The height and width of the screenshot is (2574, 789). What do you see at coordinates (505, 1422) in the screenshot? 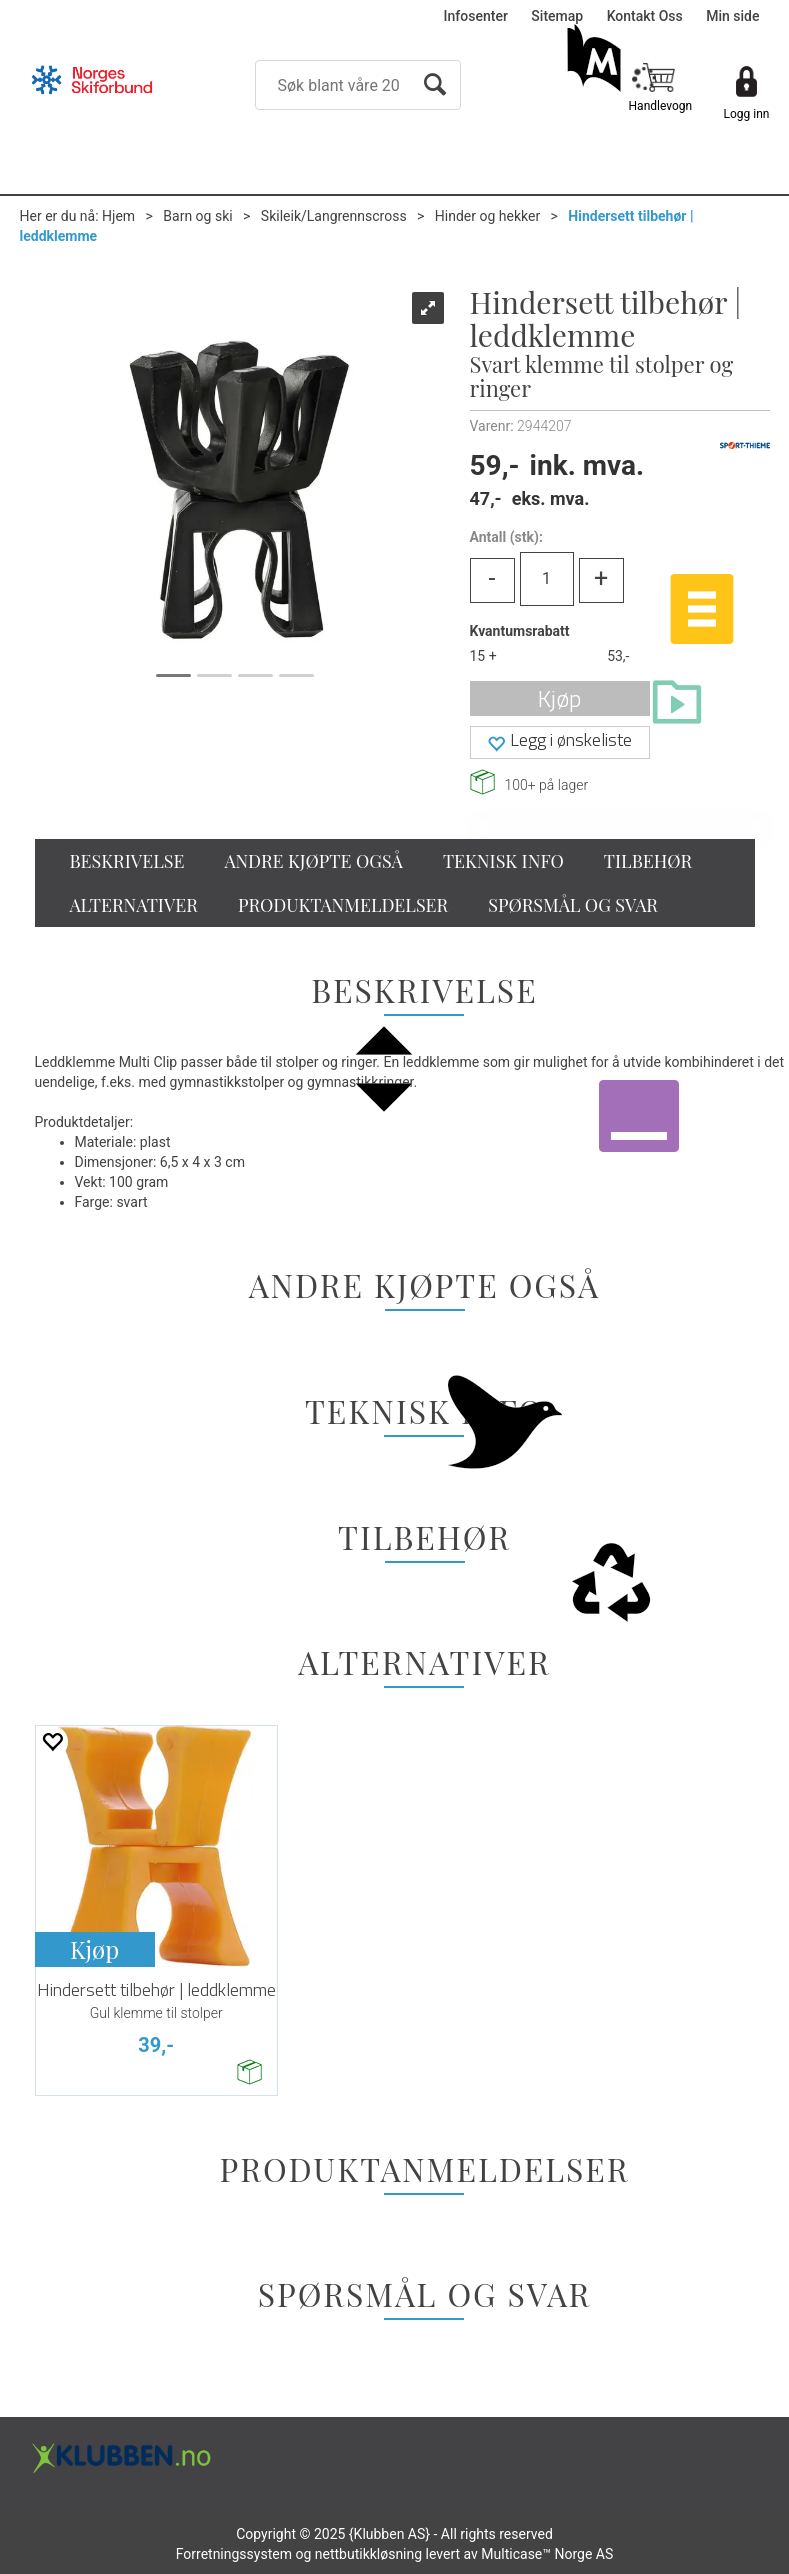
I see `fluentd data collector logo` at bounding box center [505, 1422].